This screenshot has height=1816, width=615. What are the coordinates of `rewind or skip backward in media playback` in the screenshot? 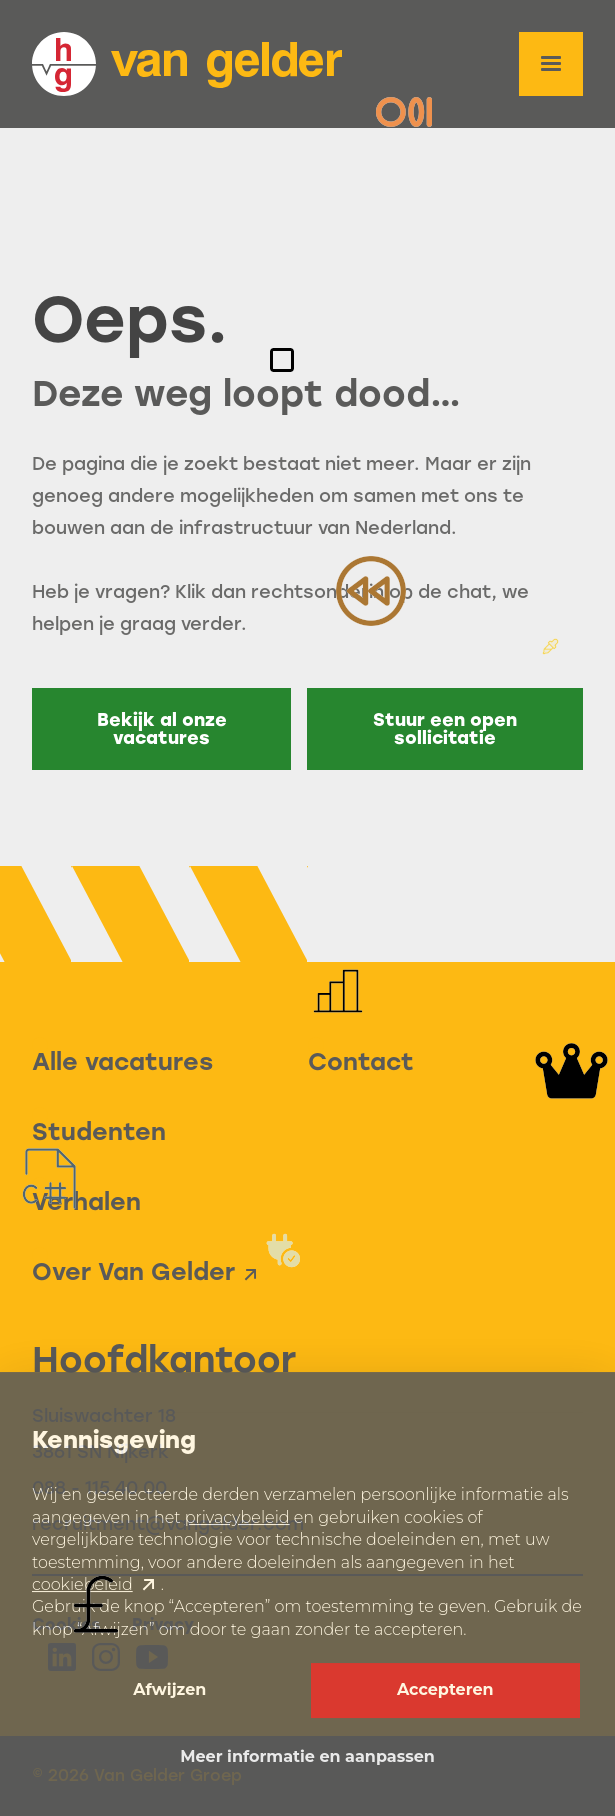 It's located at (371, 591).